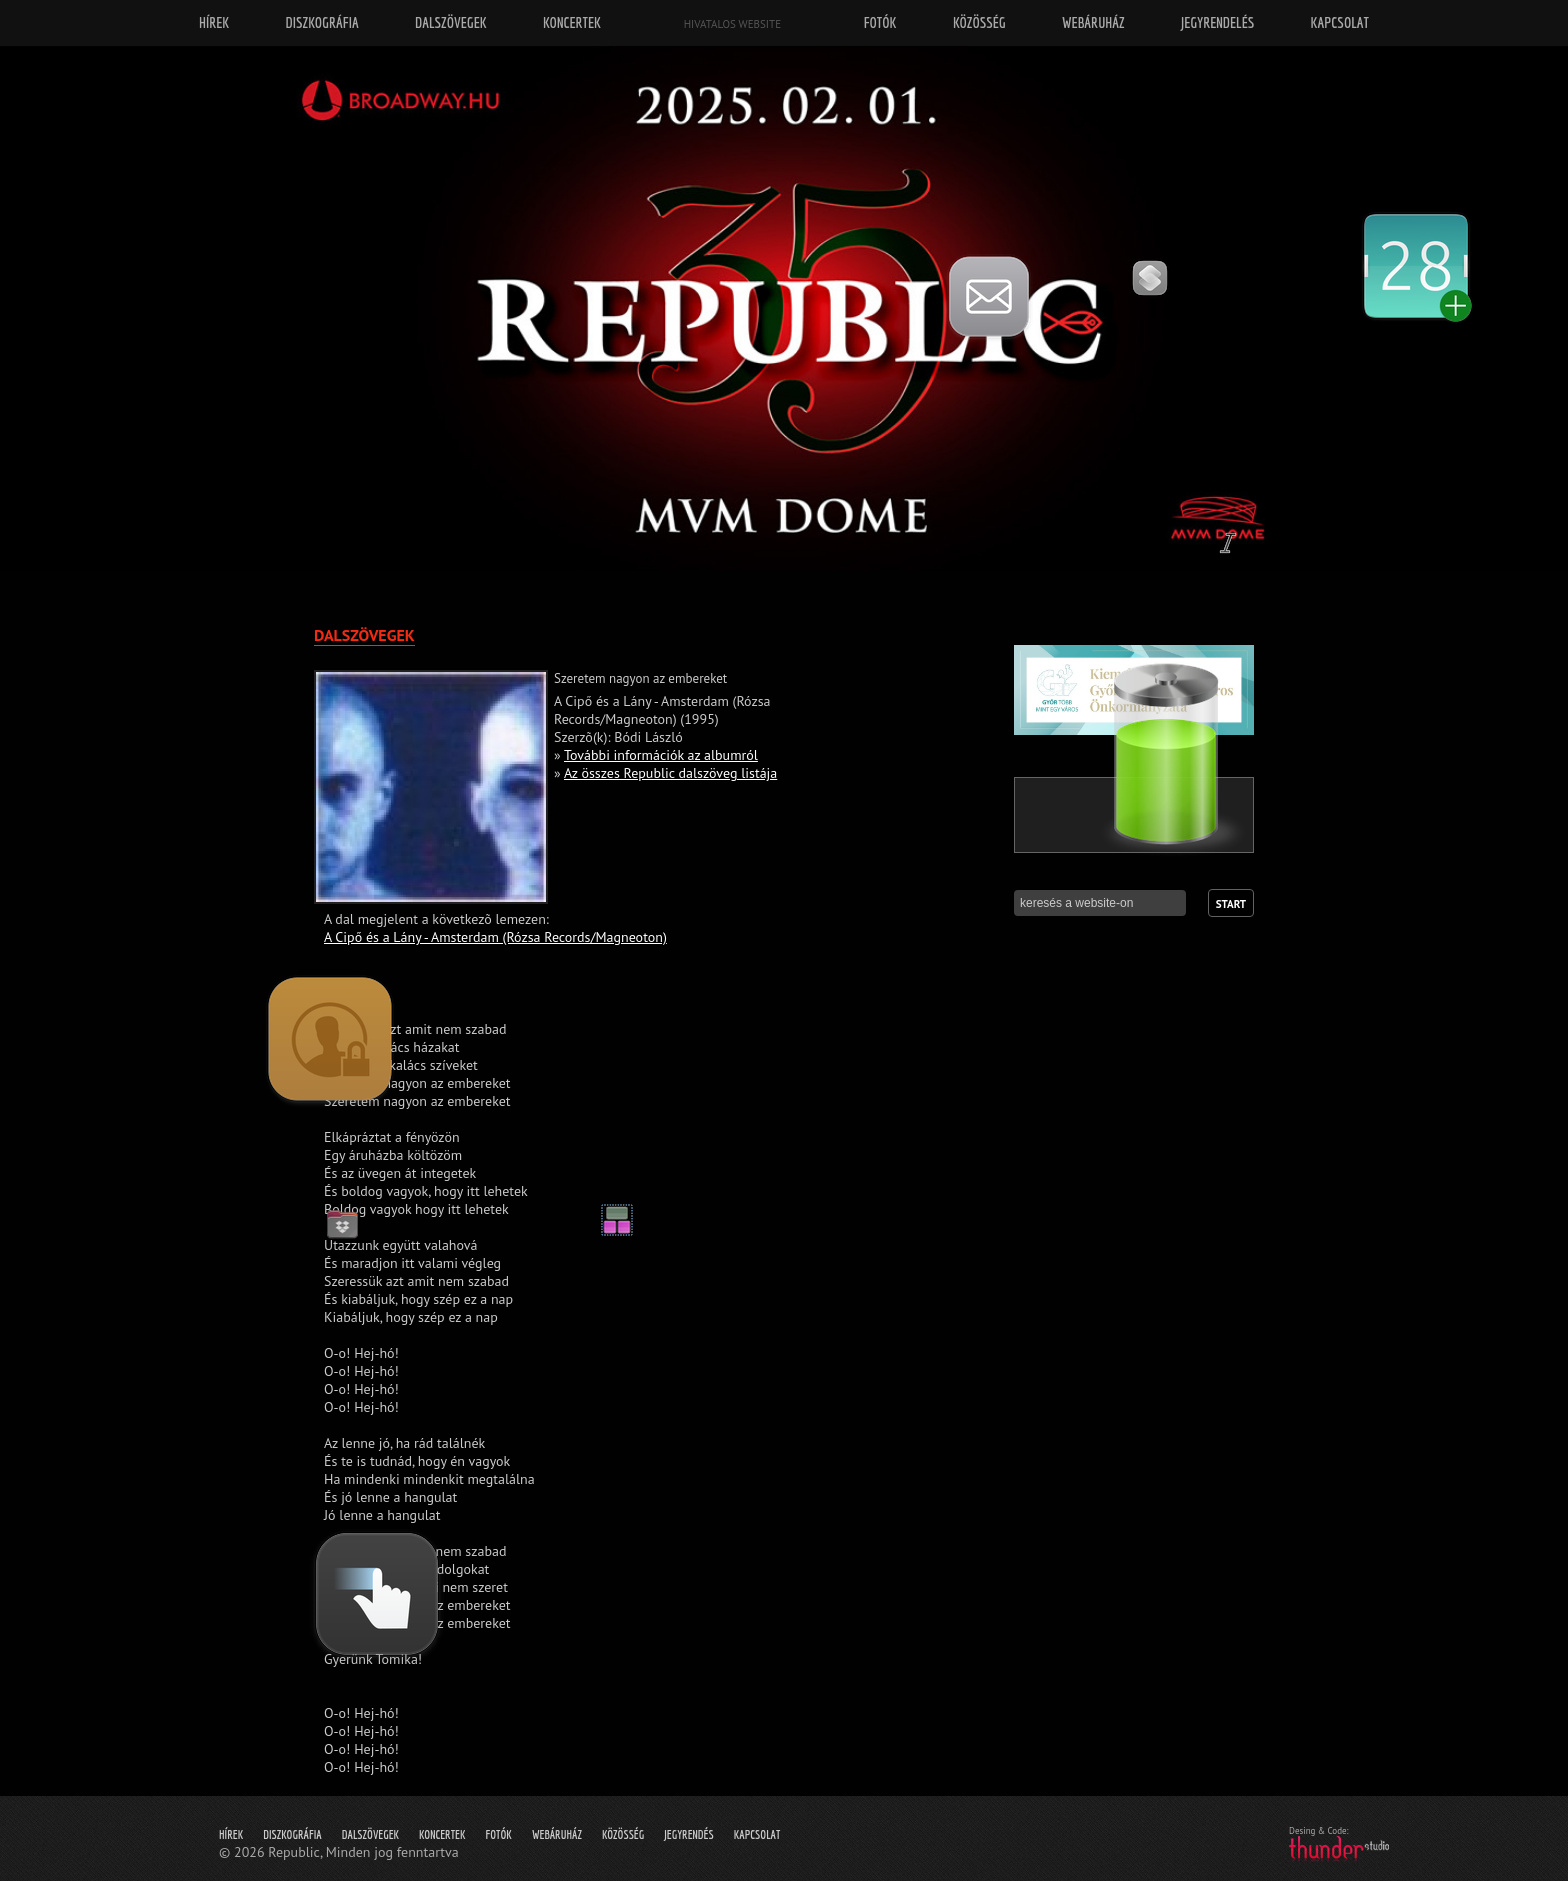  Describe the element at coordinates (989, 298) in the screenshot. I see `access mail app settings` at that location.